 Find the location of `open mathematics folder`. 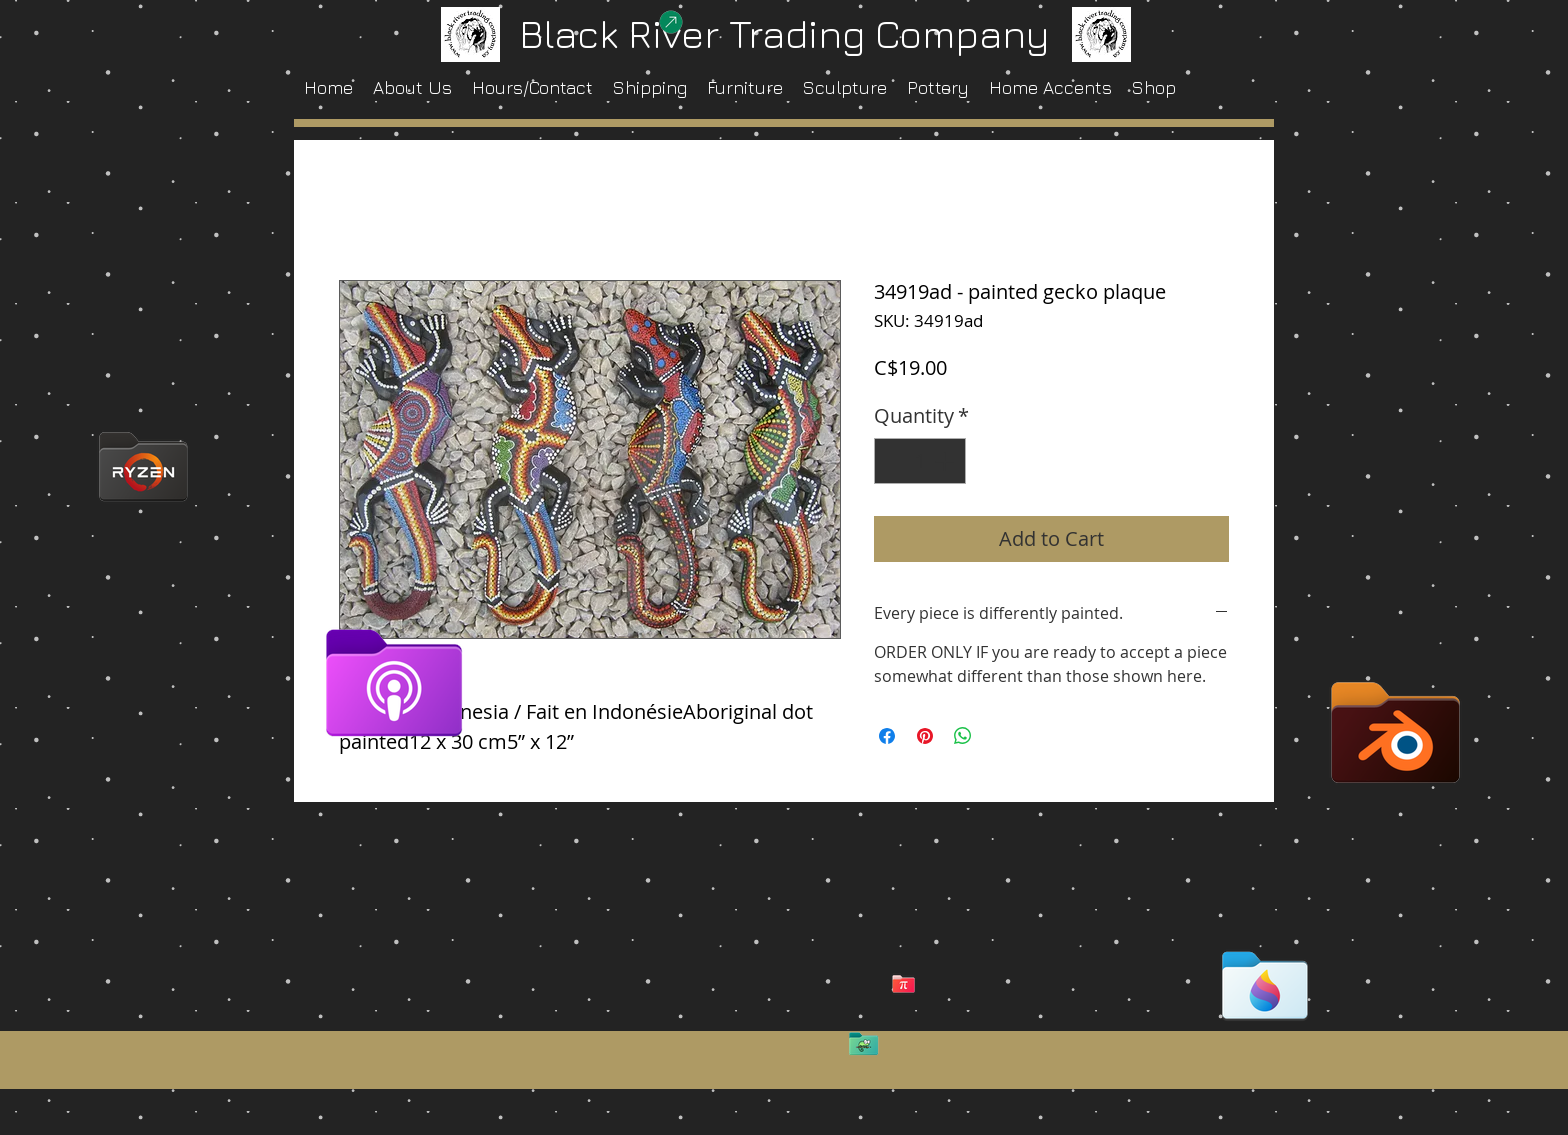

open mathematics folder is located at coordinates (903, 984).